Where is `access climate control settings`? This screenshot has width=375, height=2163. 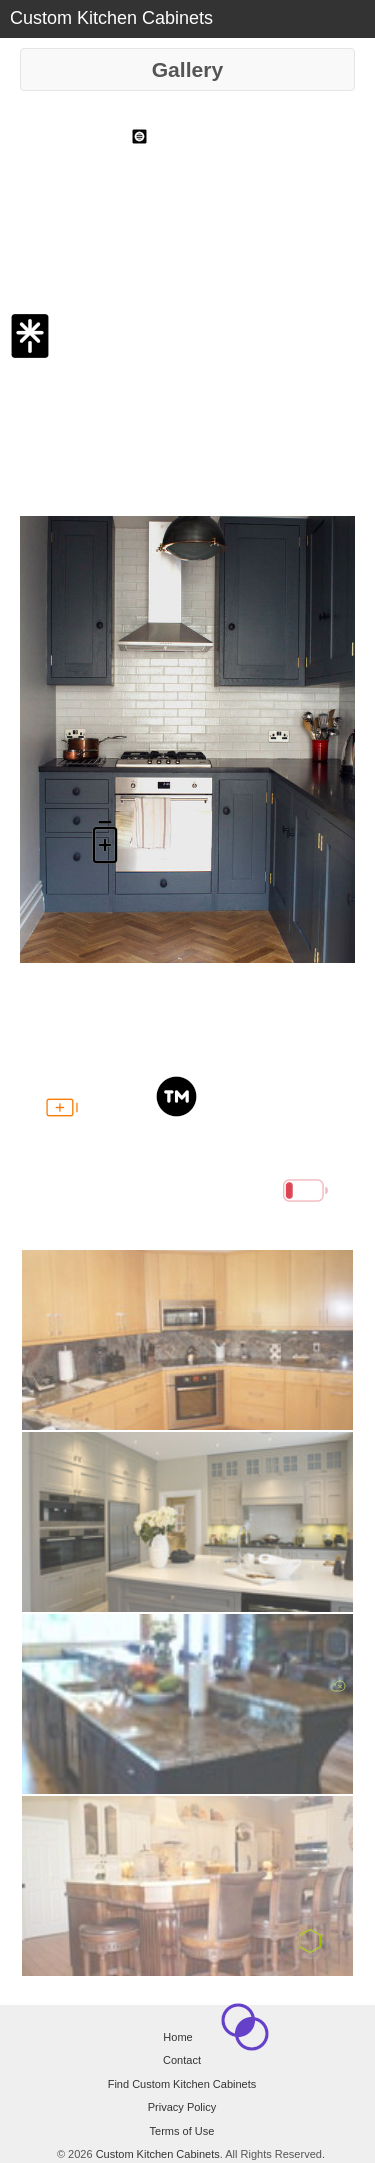
access climate control settings is located at coordinates (139, 136).